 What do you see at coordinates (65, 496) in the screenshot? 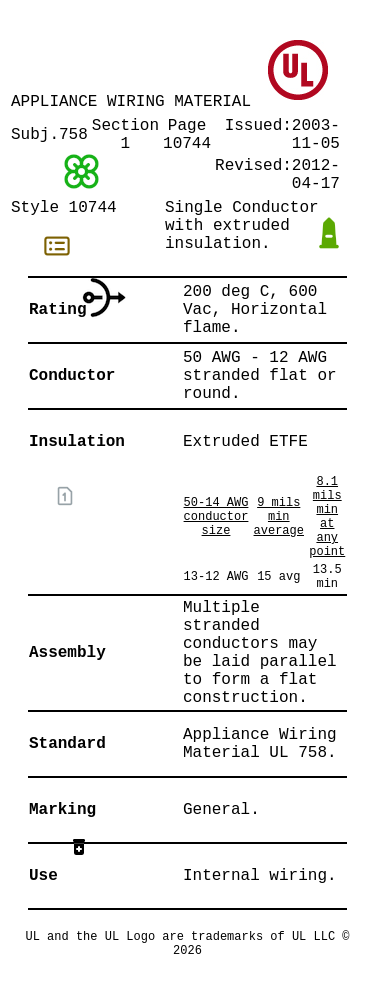
I see `sim card slot 1 indicator` at bounding box center [65, 496].